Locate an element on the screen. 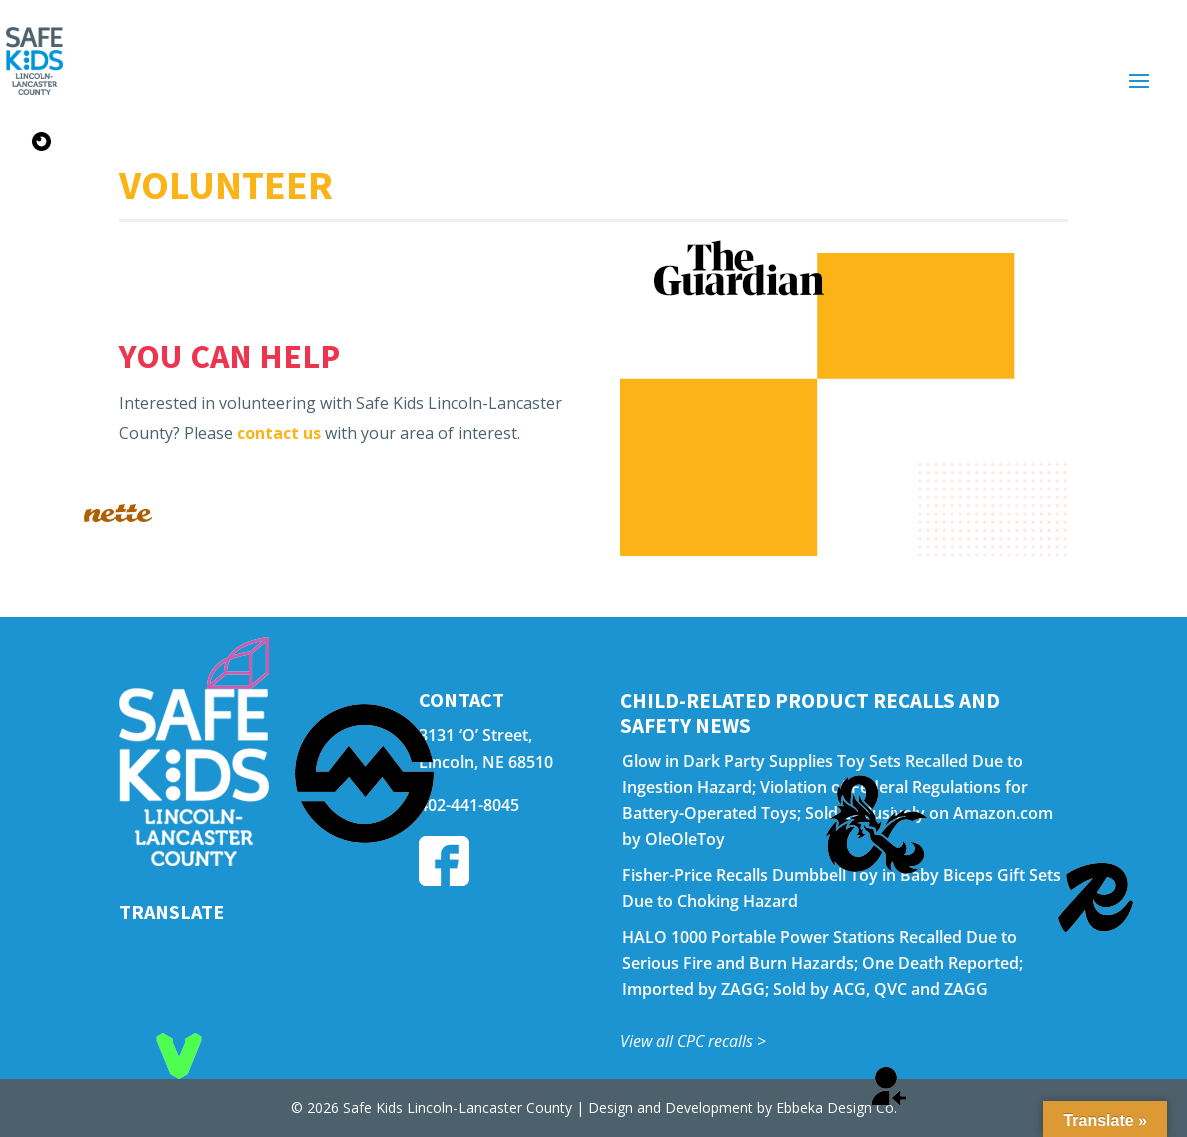  view or preview content is located at coordinates (41, 141).